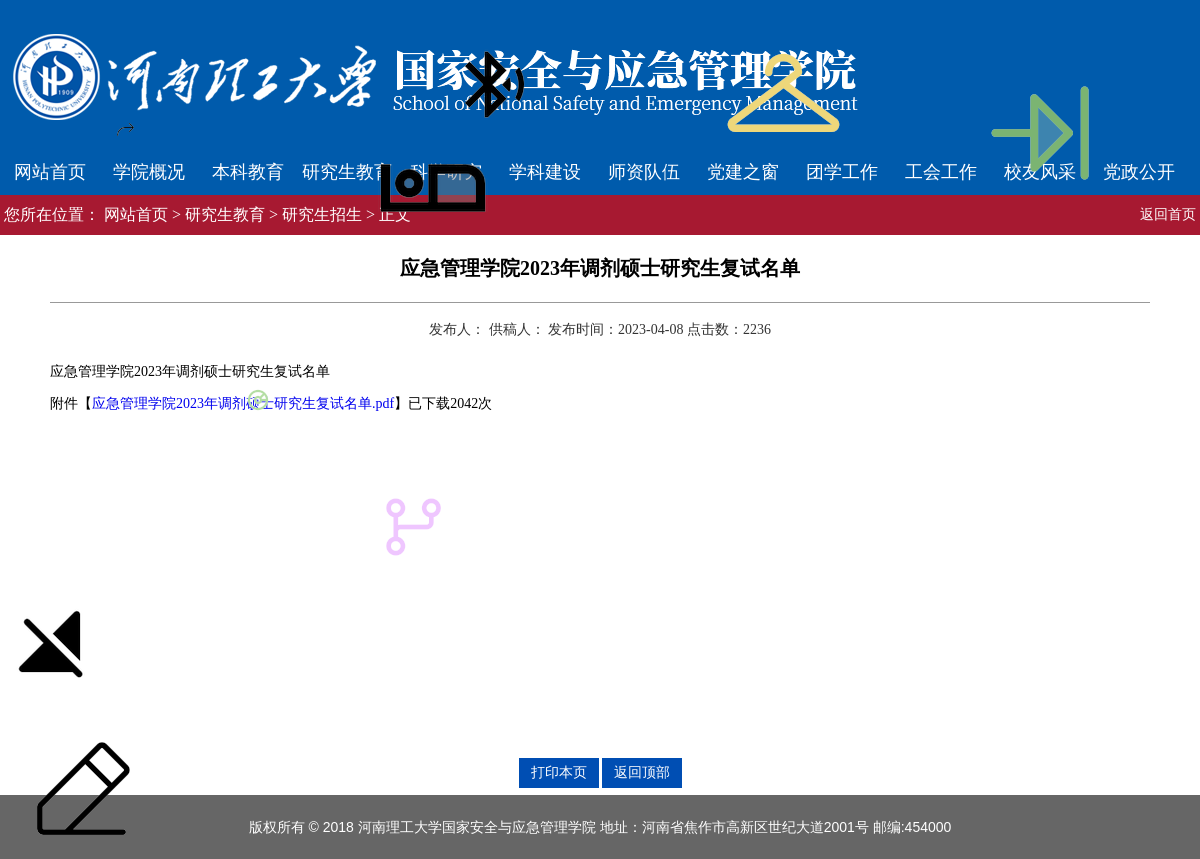  What do you see at coordinates (410, 527) in the screenshot?
I see `view repository branches` at bounding box center [410, 527].